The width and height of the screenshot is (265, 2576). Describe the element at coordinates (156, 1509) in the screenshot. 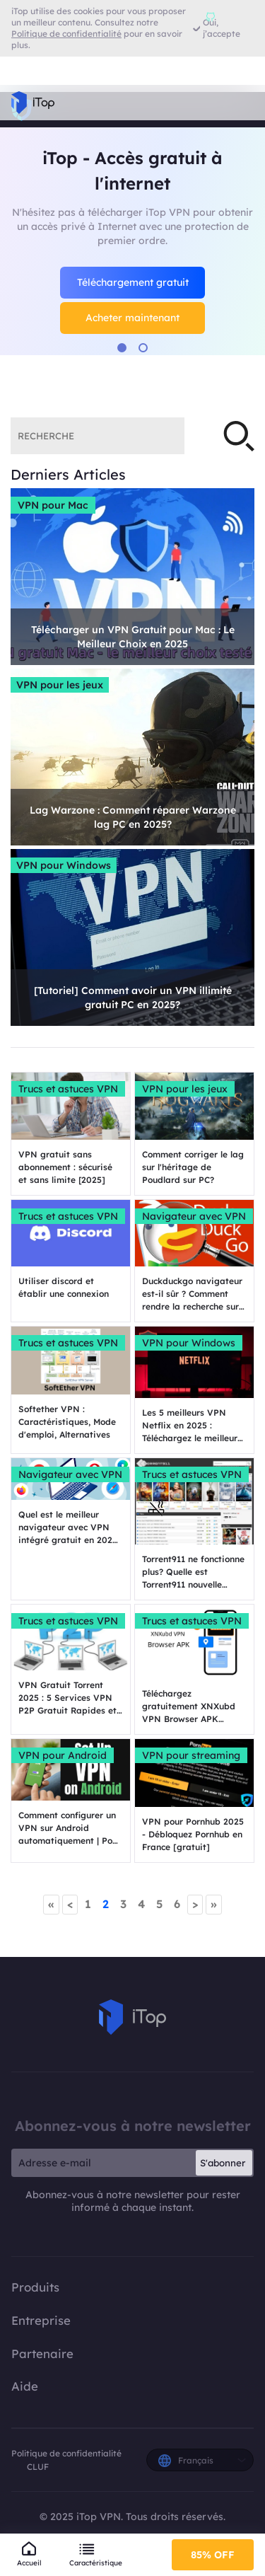

I see `no smoking zone indicator` at that location.